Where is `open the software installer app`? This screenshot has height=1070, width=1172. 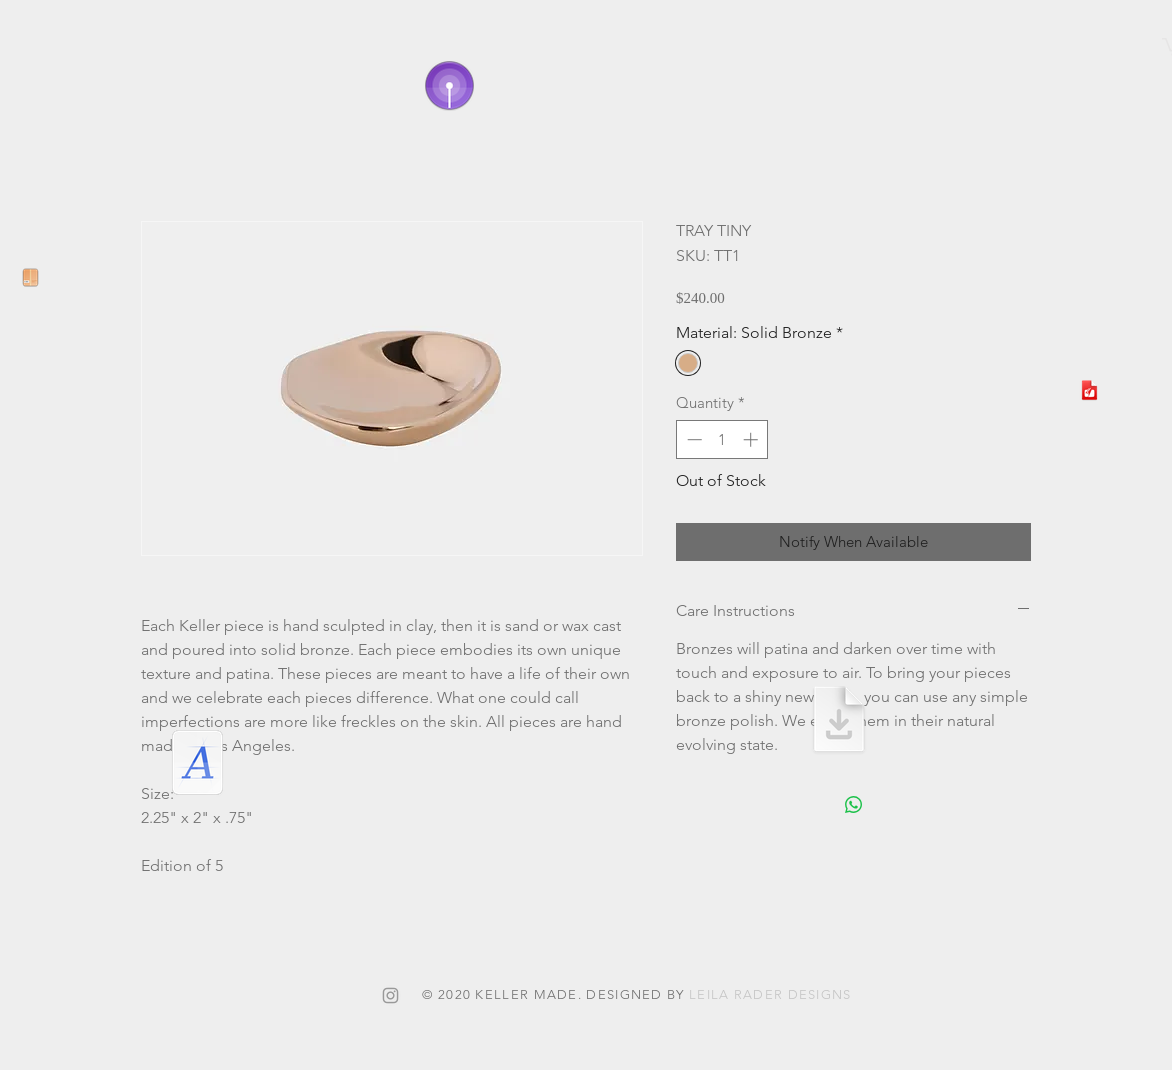
open the software installer app is located at coordinates (30, 277).